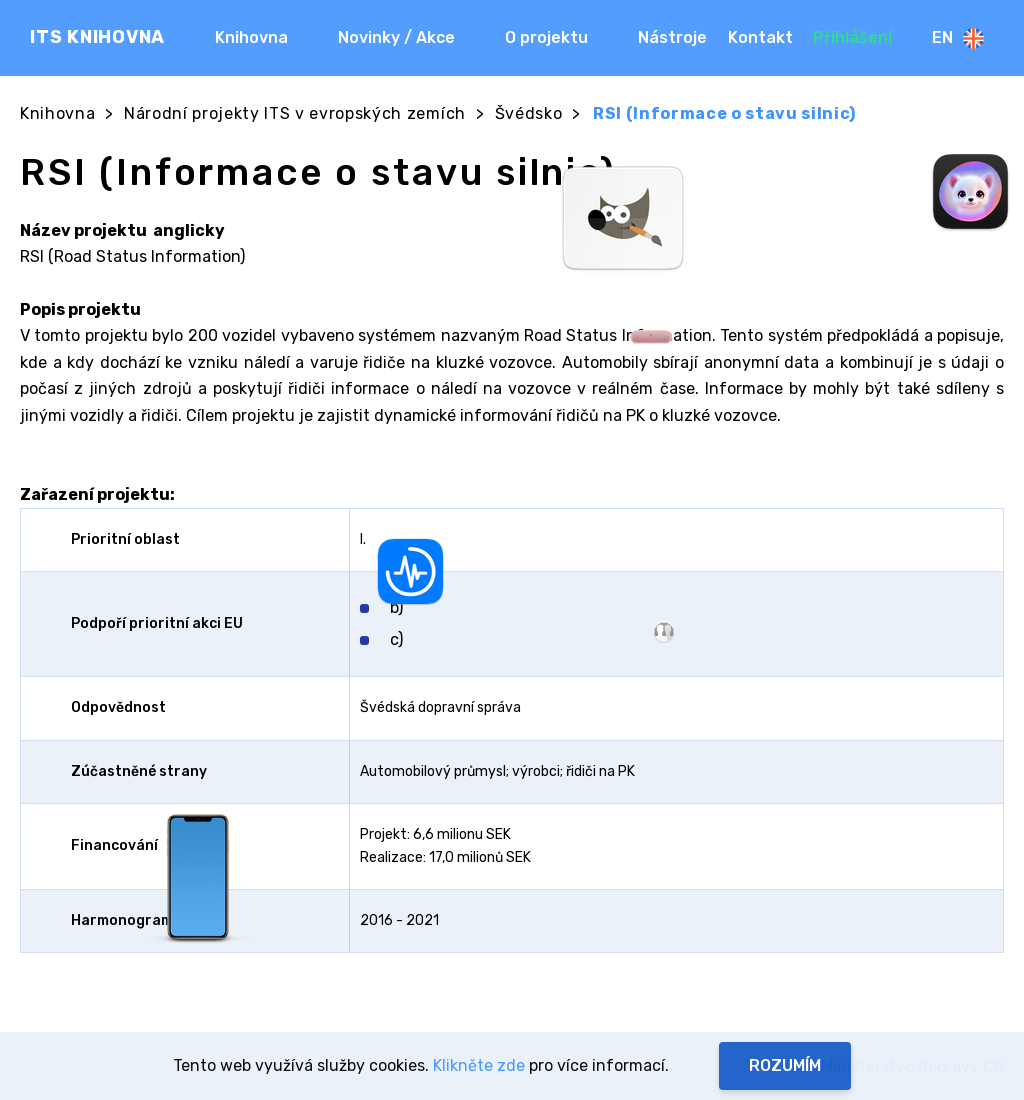 Image resolution: width=1024 pixels, height=1100 pixels. I want to click on connect to a bluetooth speaker, so click(651, 337).